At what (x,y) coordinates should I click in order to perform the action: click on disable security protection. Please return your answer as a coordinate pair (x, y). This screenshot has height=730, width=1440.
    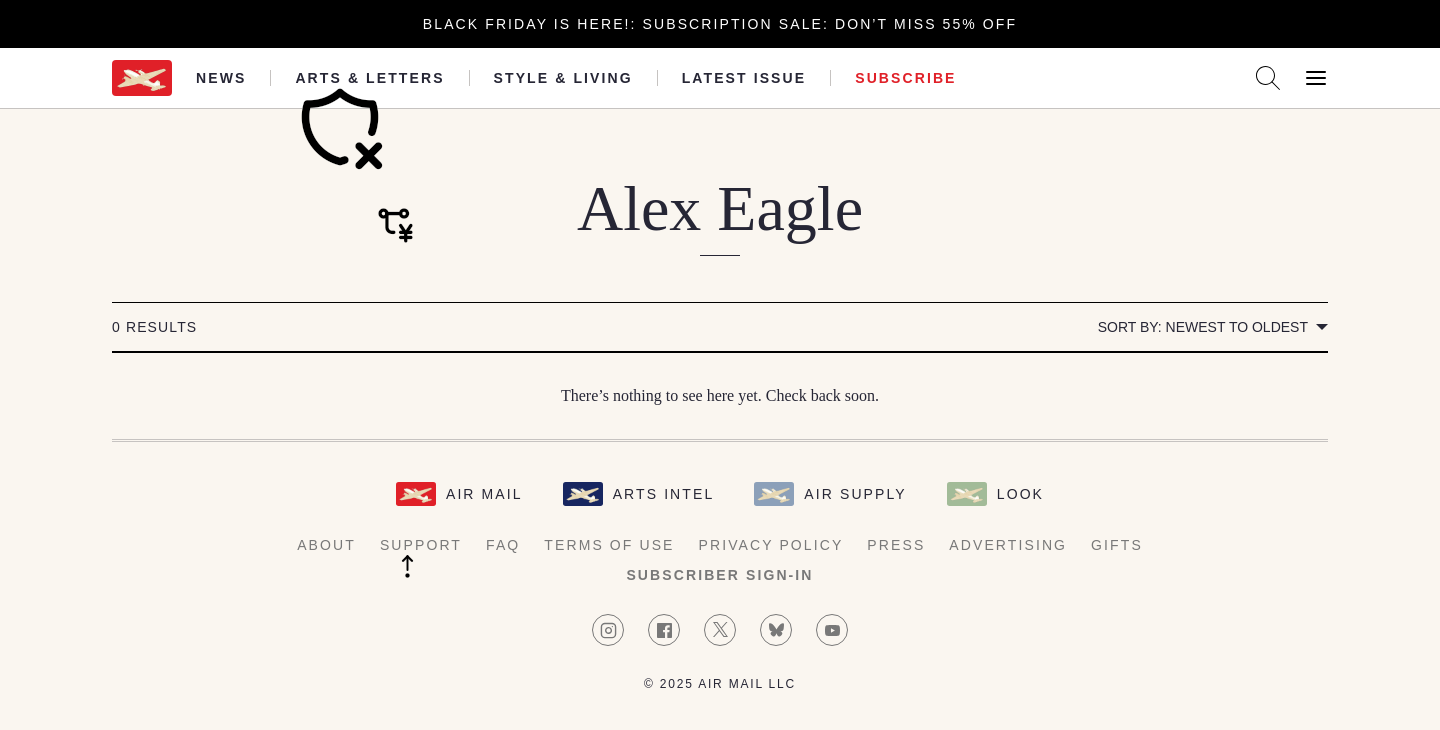
    Looking at the image, I should click on (340, 127).